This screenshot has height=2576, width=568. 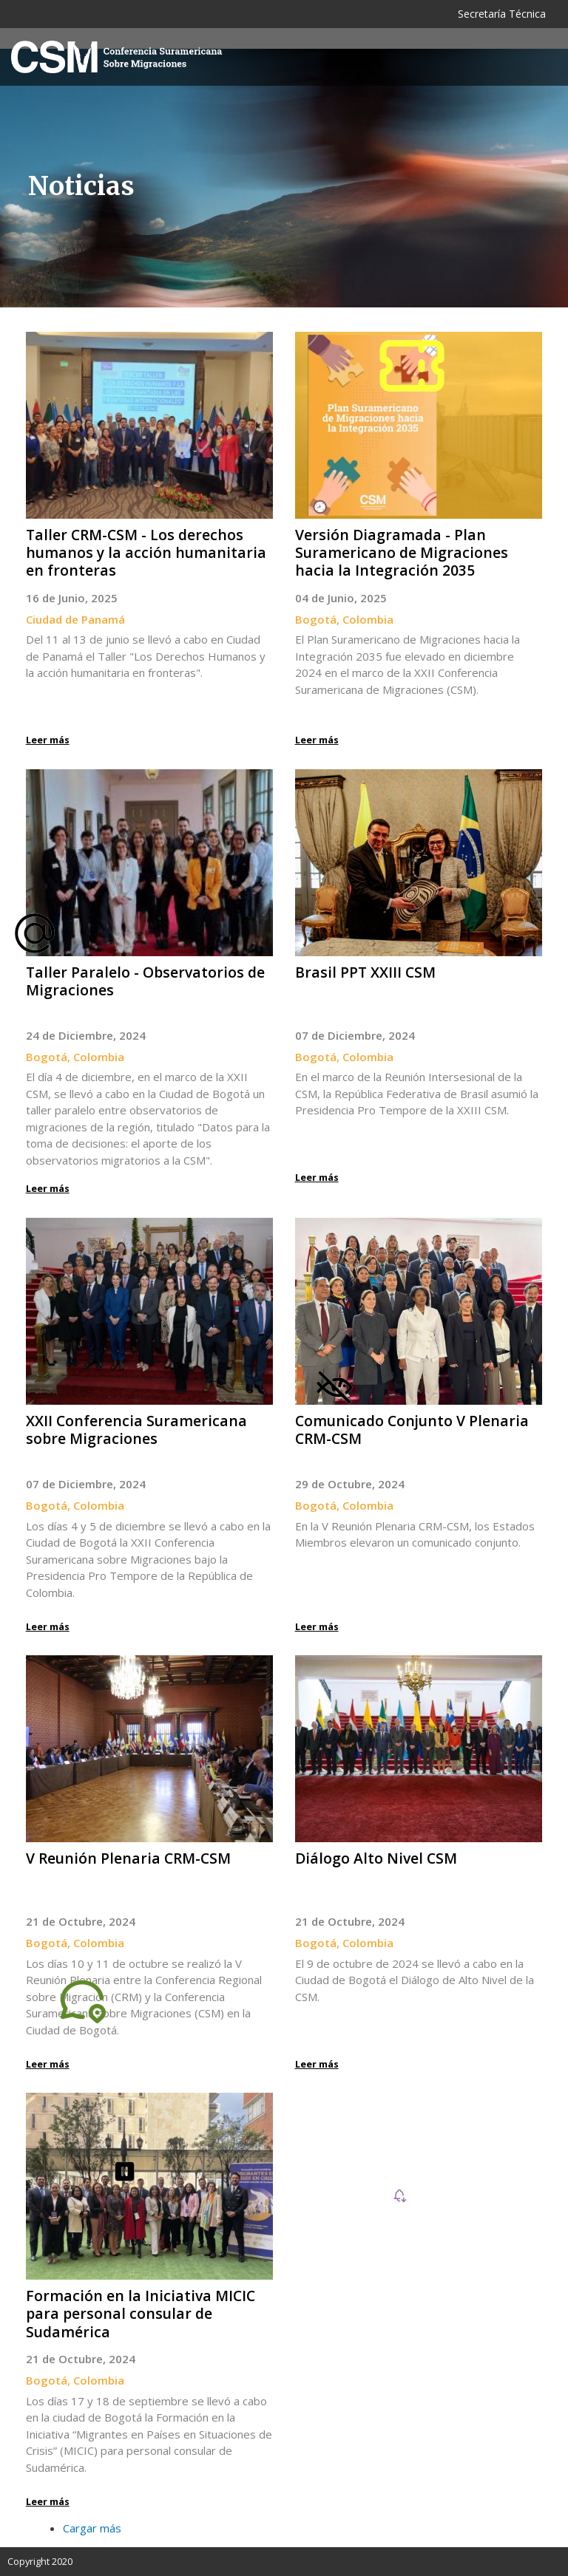 What do you see at coordinates (35, 933) in the screenshot?
I see `mention a user or tag someone` at bounding box center [35, 933].